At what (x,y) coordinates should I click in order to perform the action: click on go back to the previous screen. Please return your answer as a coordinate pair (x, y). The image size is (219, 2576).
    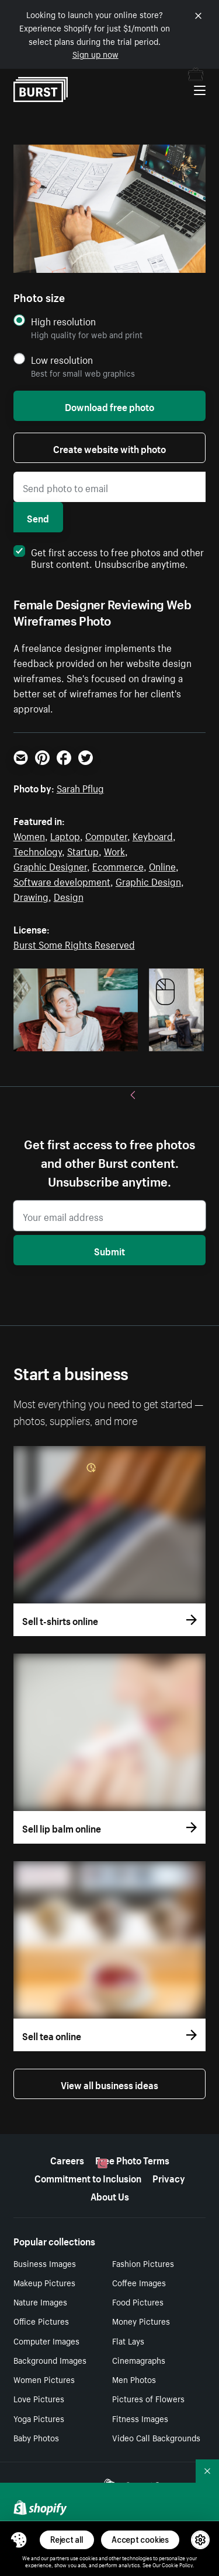
    Looking at the image, I should click on (133, 1095).